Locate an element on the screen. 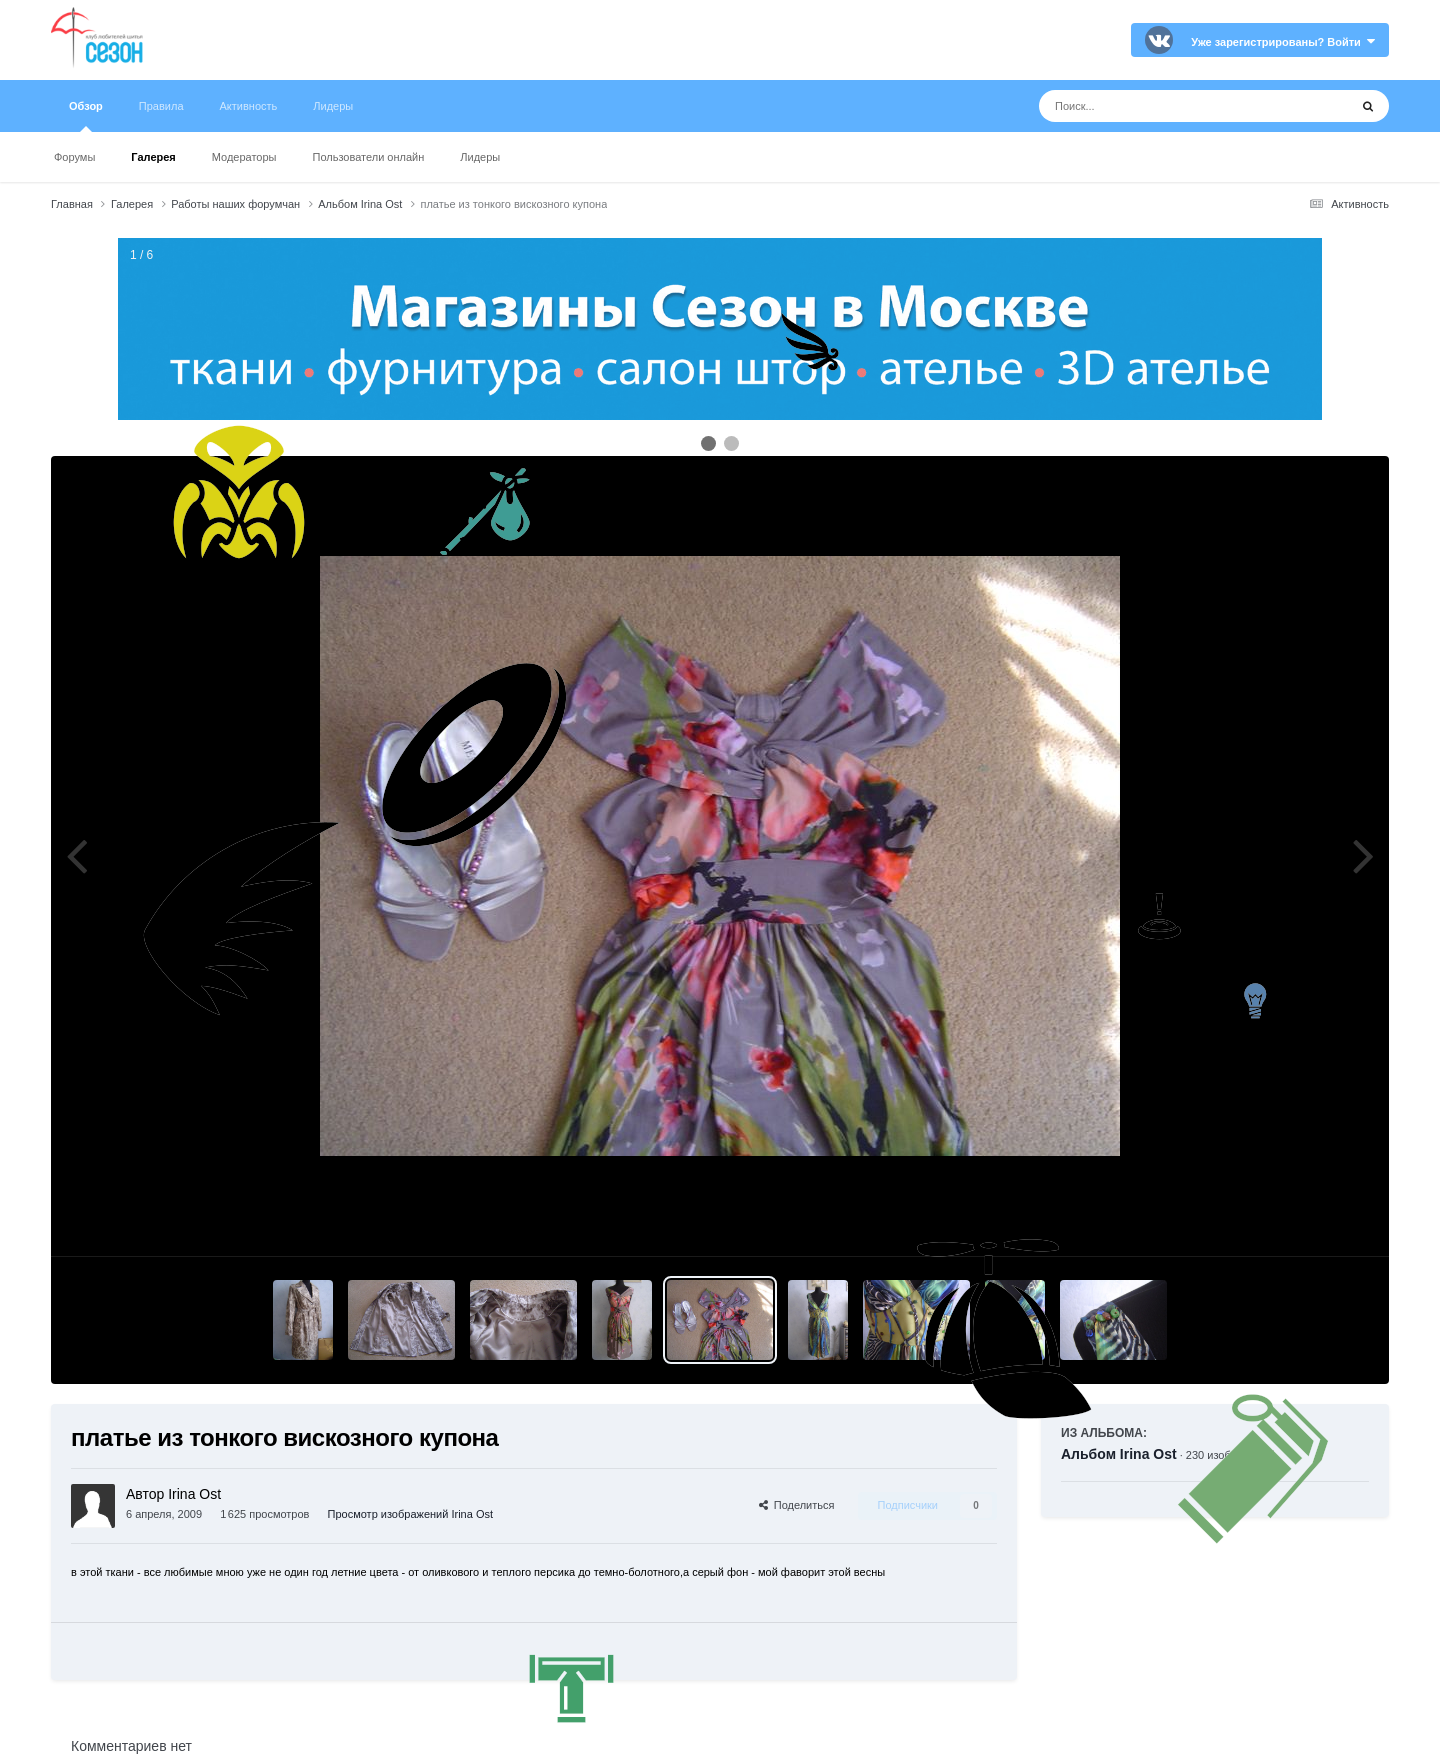  play a frisbee or disc golf game is located at coordinates (474, 754).